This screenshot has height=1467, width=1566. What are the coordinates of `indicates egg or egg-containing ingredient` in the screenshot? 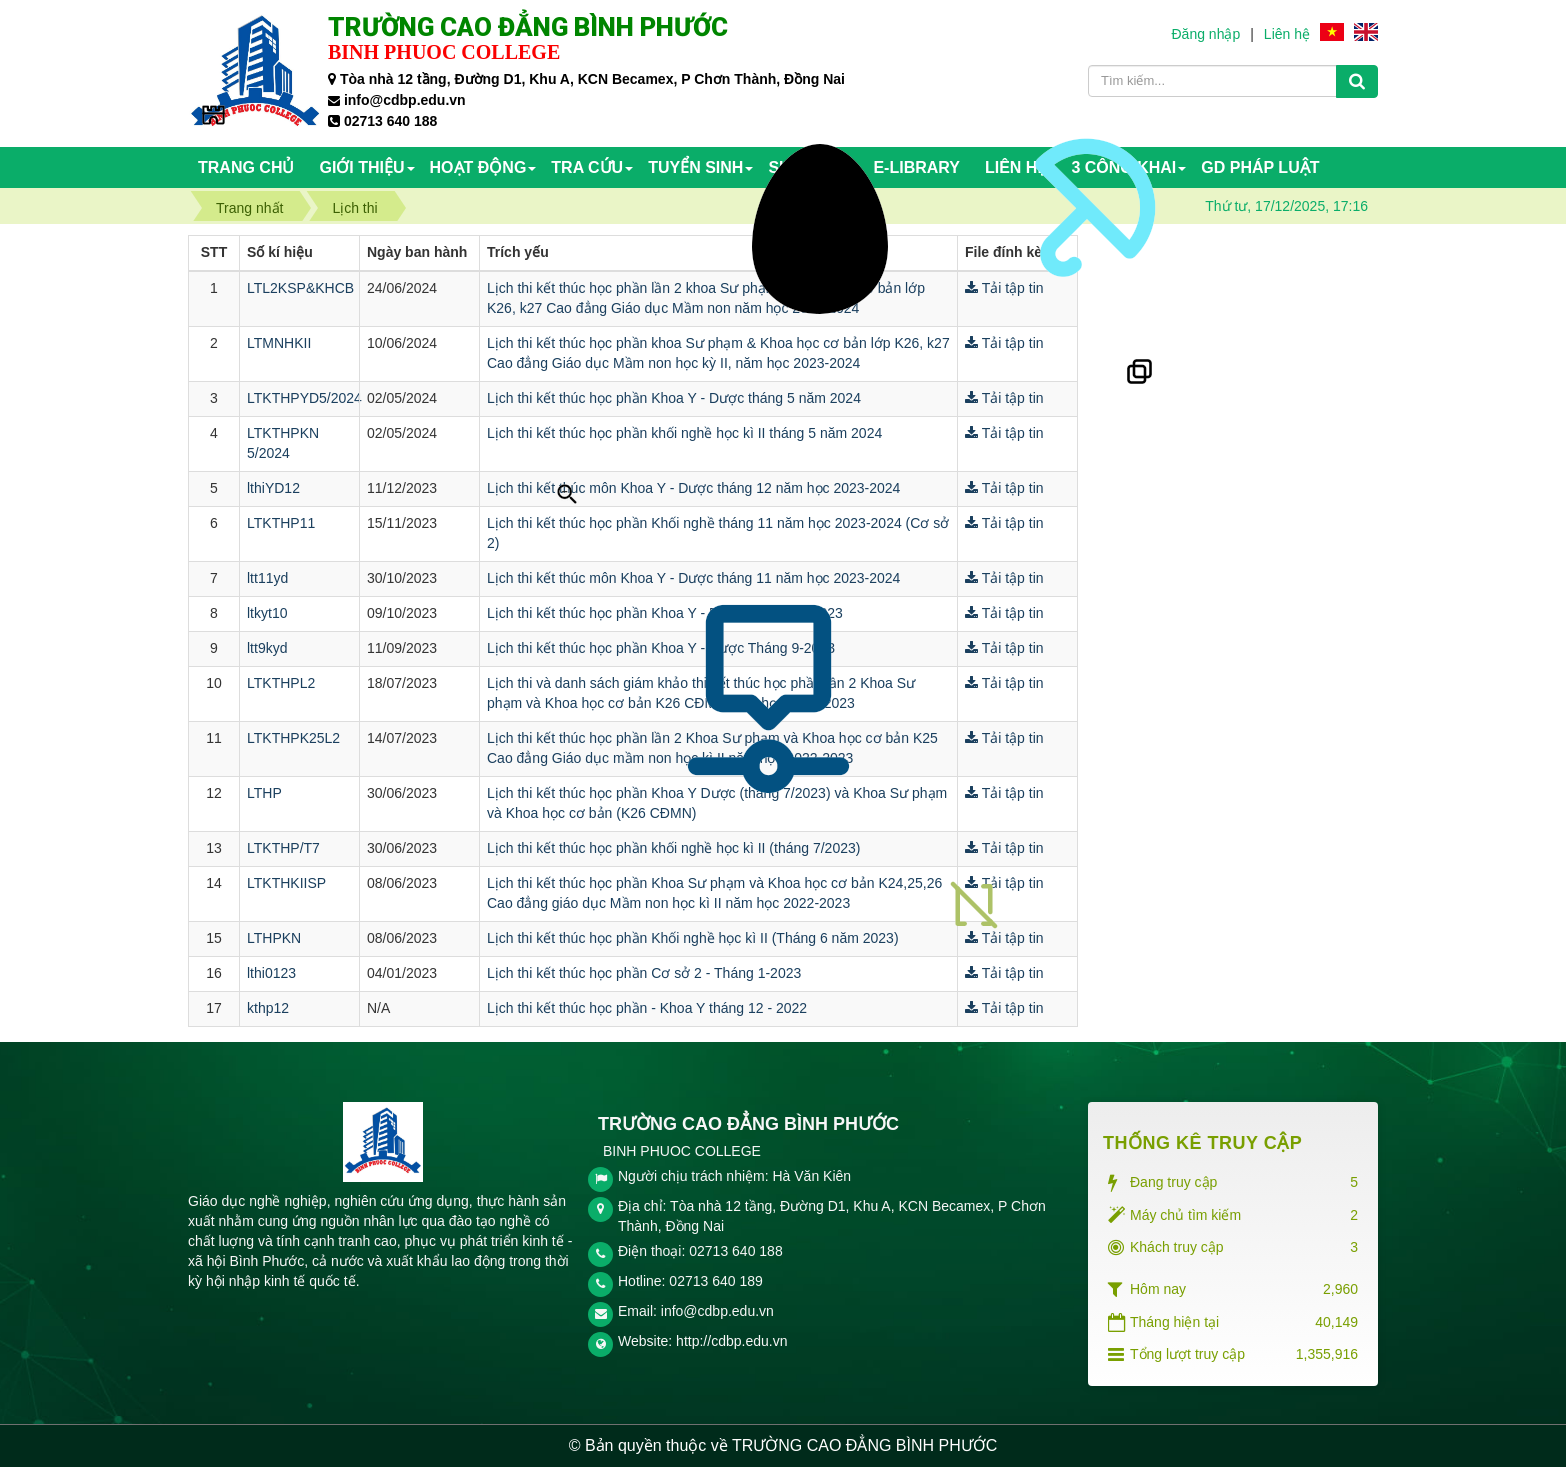 It's located at (820, 229).